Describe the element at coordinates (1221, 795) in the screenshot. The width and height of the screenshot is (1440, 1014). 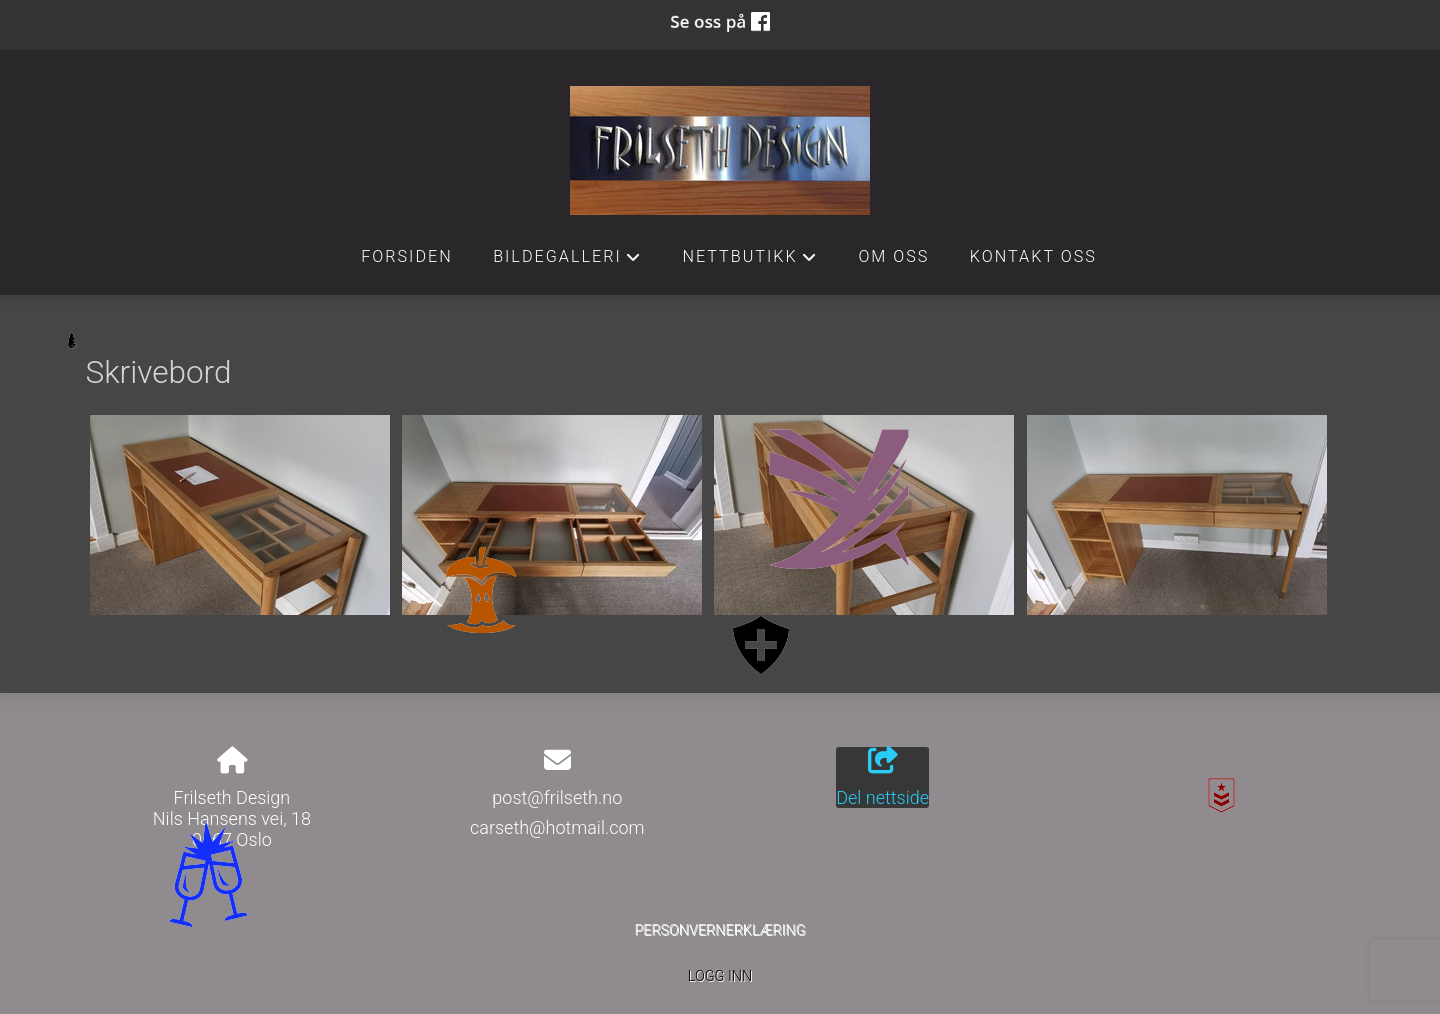
I see `indicates rank 3 or sergeant-level status` at that location.